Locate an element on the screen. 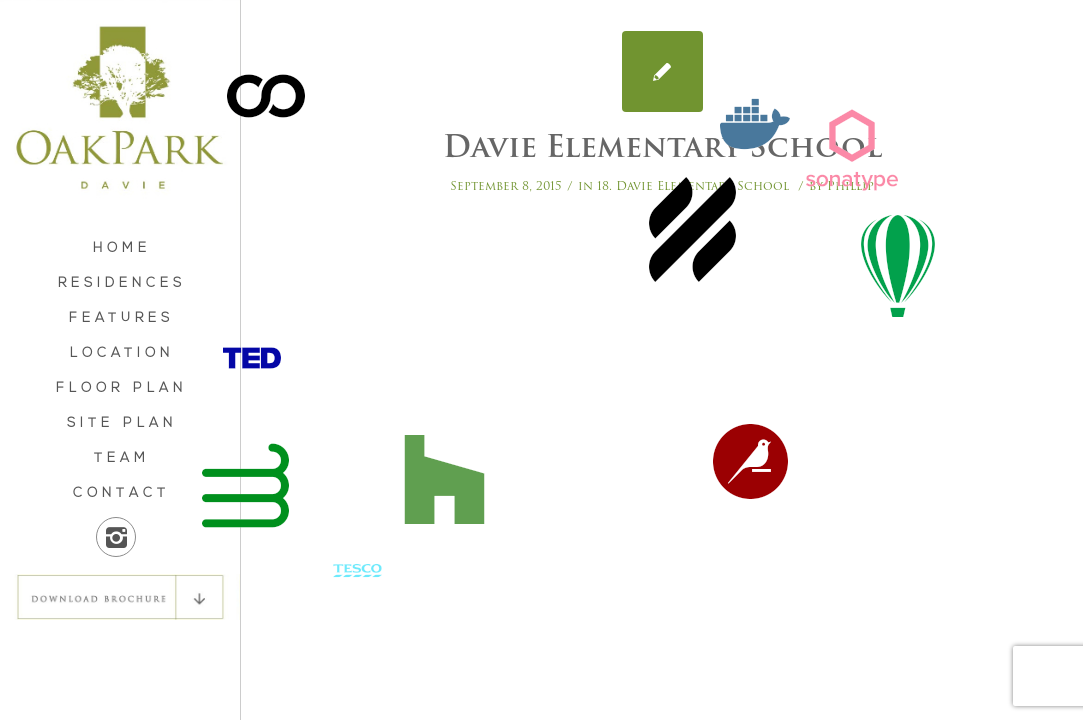  link to Cirrus CI continuous integration service is located at coordinates (245, 485).